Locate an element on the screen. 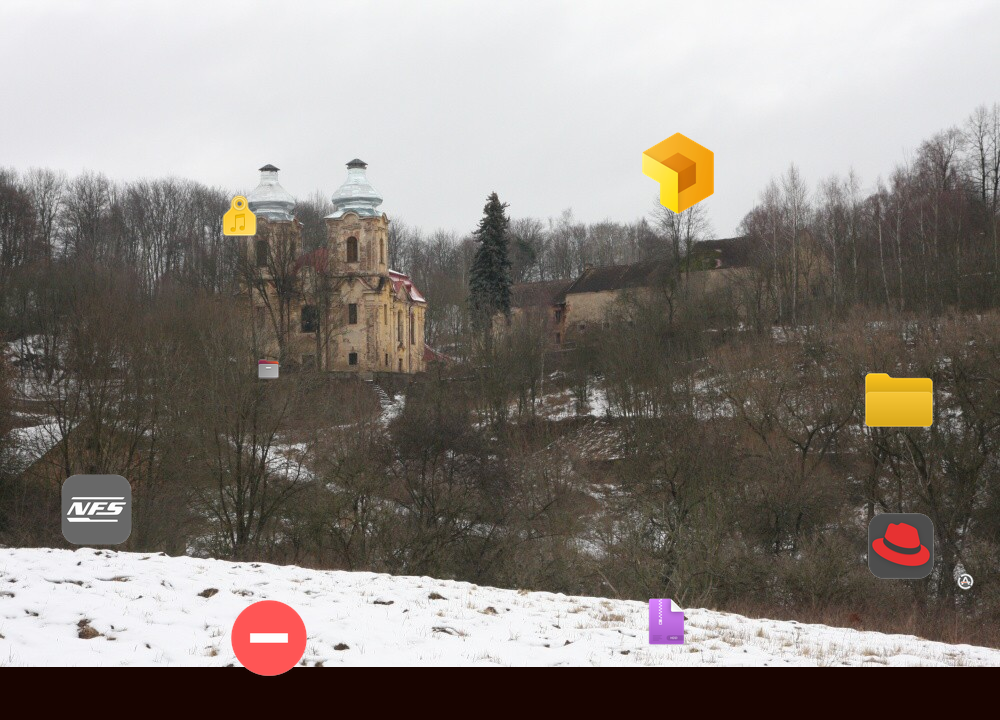 The height and width of the screenshot is (720, 1000). open Red Hat Enterprise Linux application is located at coordinates (901, 546).